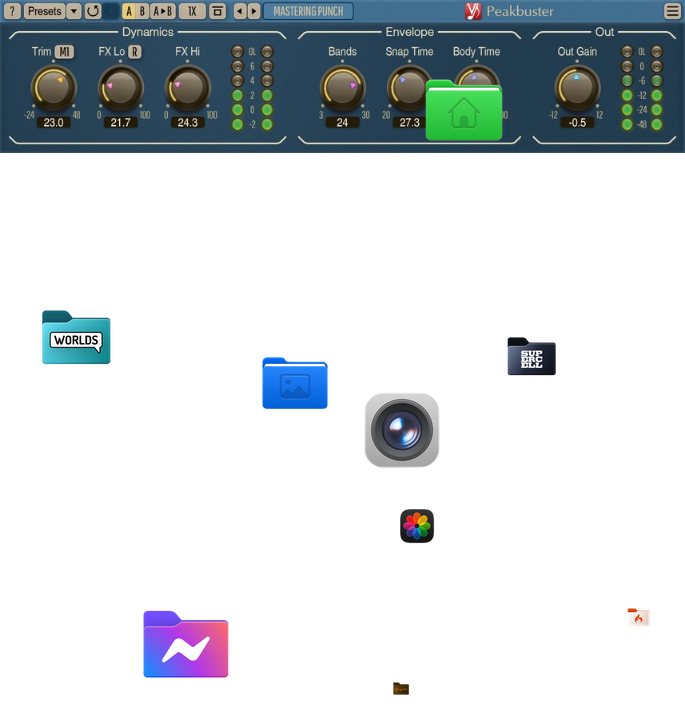 The width and height of the screenshot is (685, 720). What do you see at coordinates (185, 646) in the screenshot?
I see `open messenger downloads or files folder` at bounding box center [185, 646].